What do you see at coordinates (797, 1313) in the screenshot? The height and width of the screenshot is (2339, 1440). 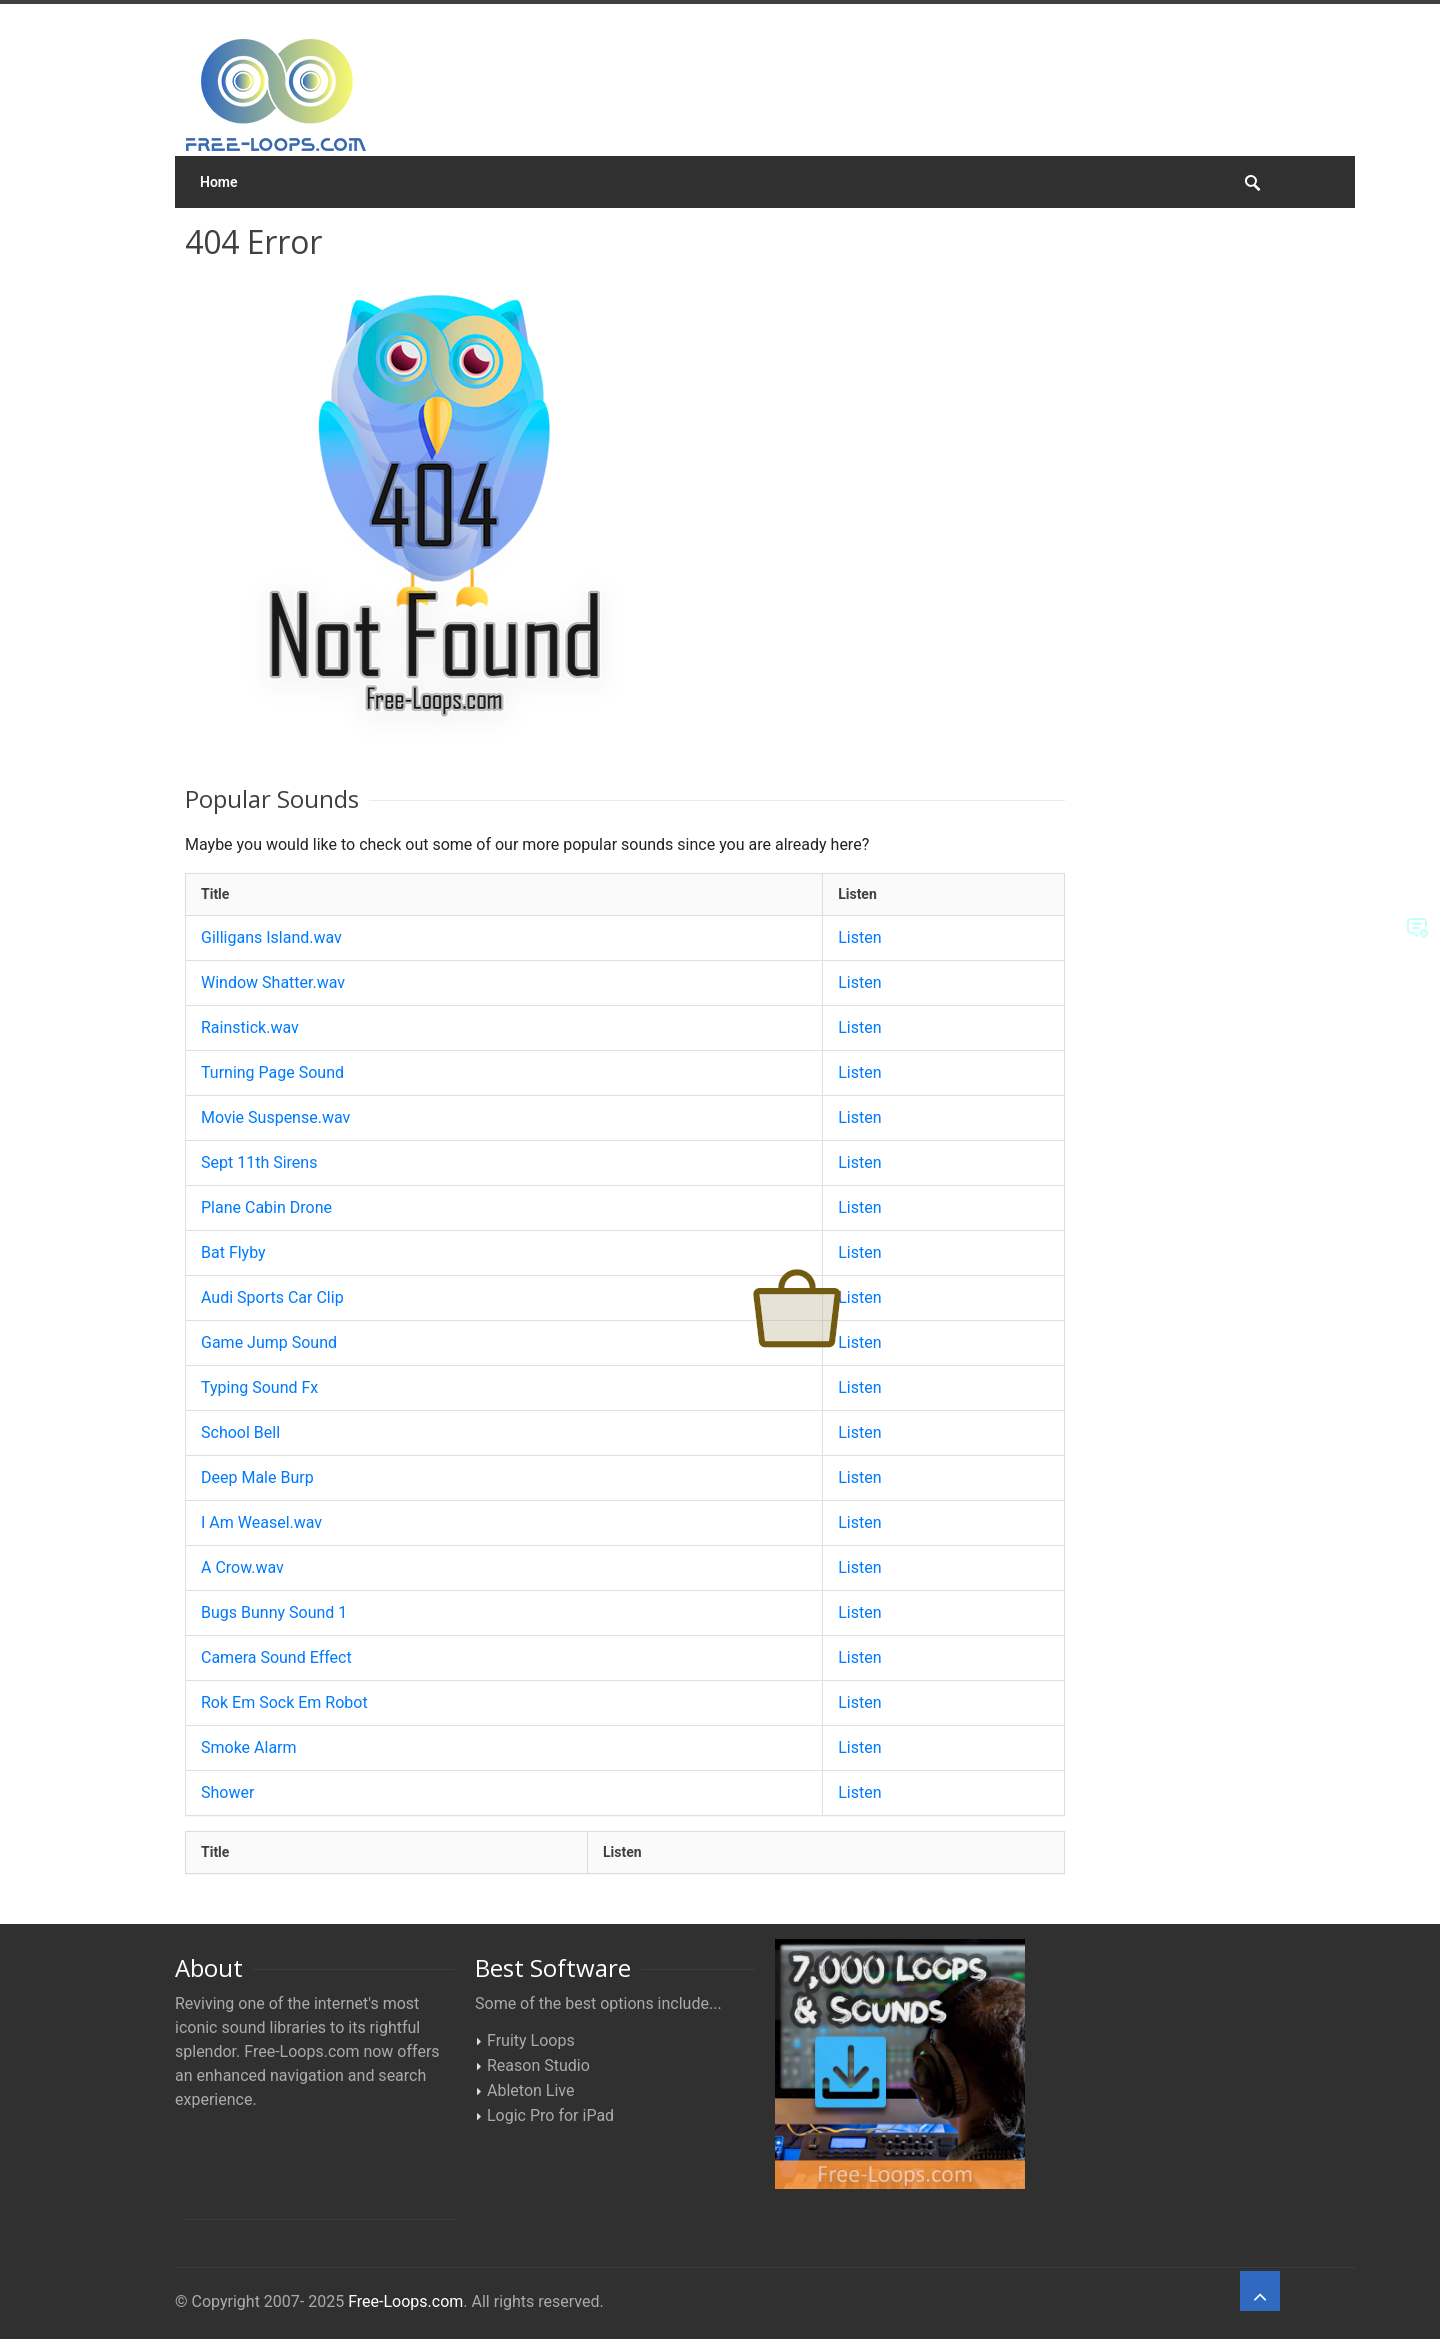 I see `view your shopping bag` at bounding box center [797, 1313].